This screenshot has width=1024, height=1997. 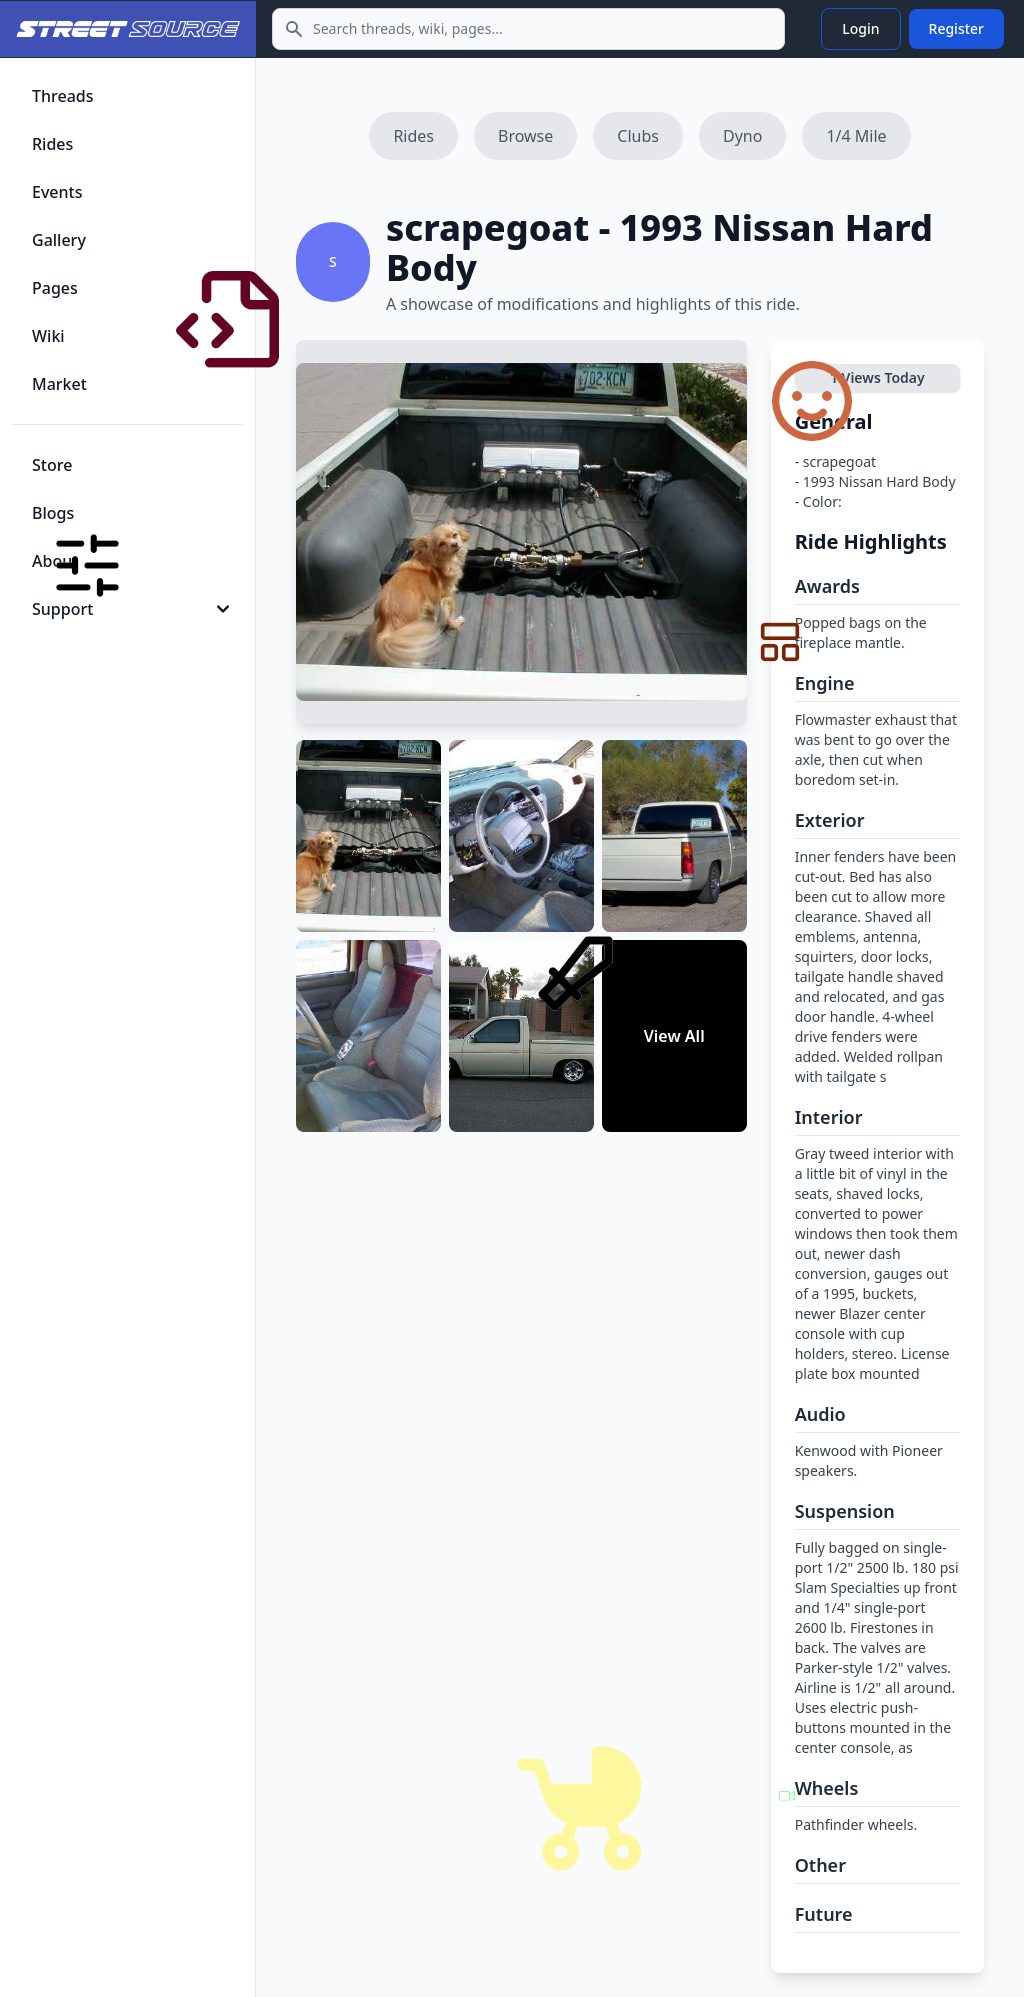 I want to click on add emoji or reaction to content, so click(x=812, y=401).